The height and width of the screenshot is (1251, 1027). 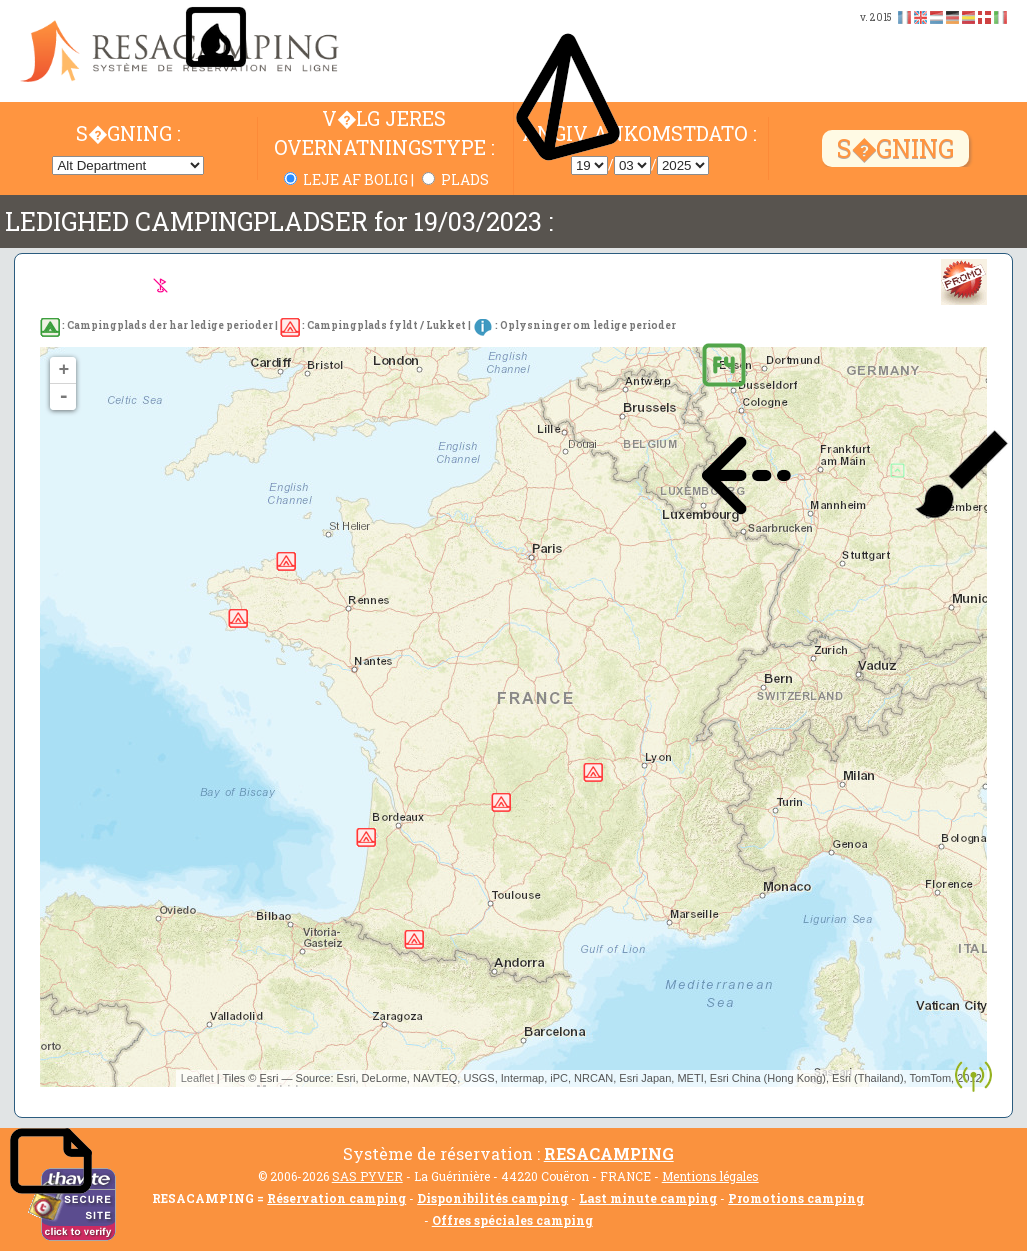 I want to click on press F4 keyboard shortcut, so click(x=724, y=365).